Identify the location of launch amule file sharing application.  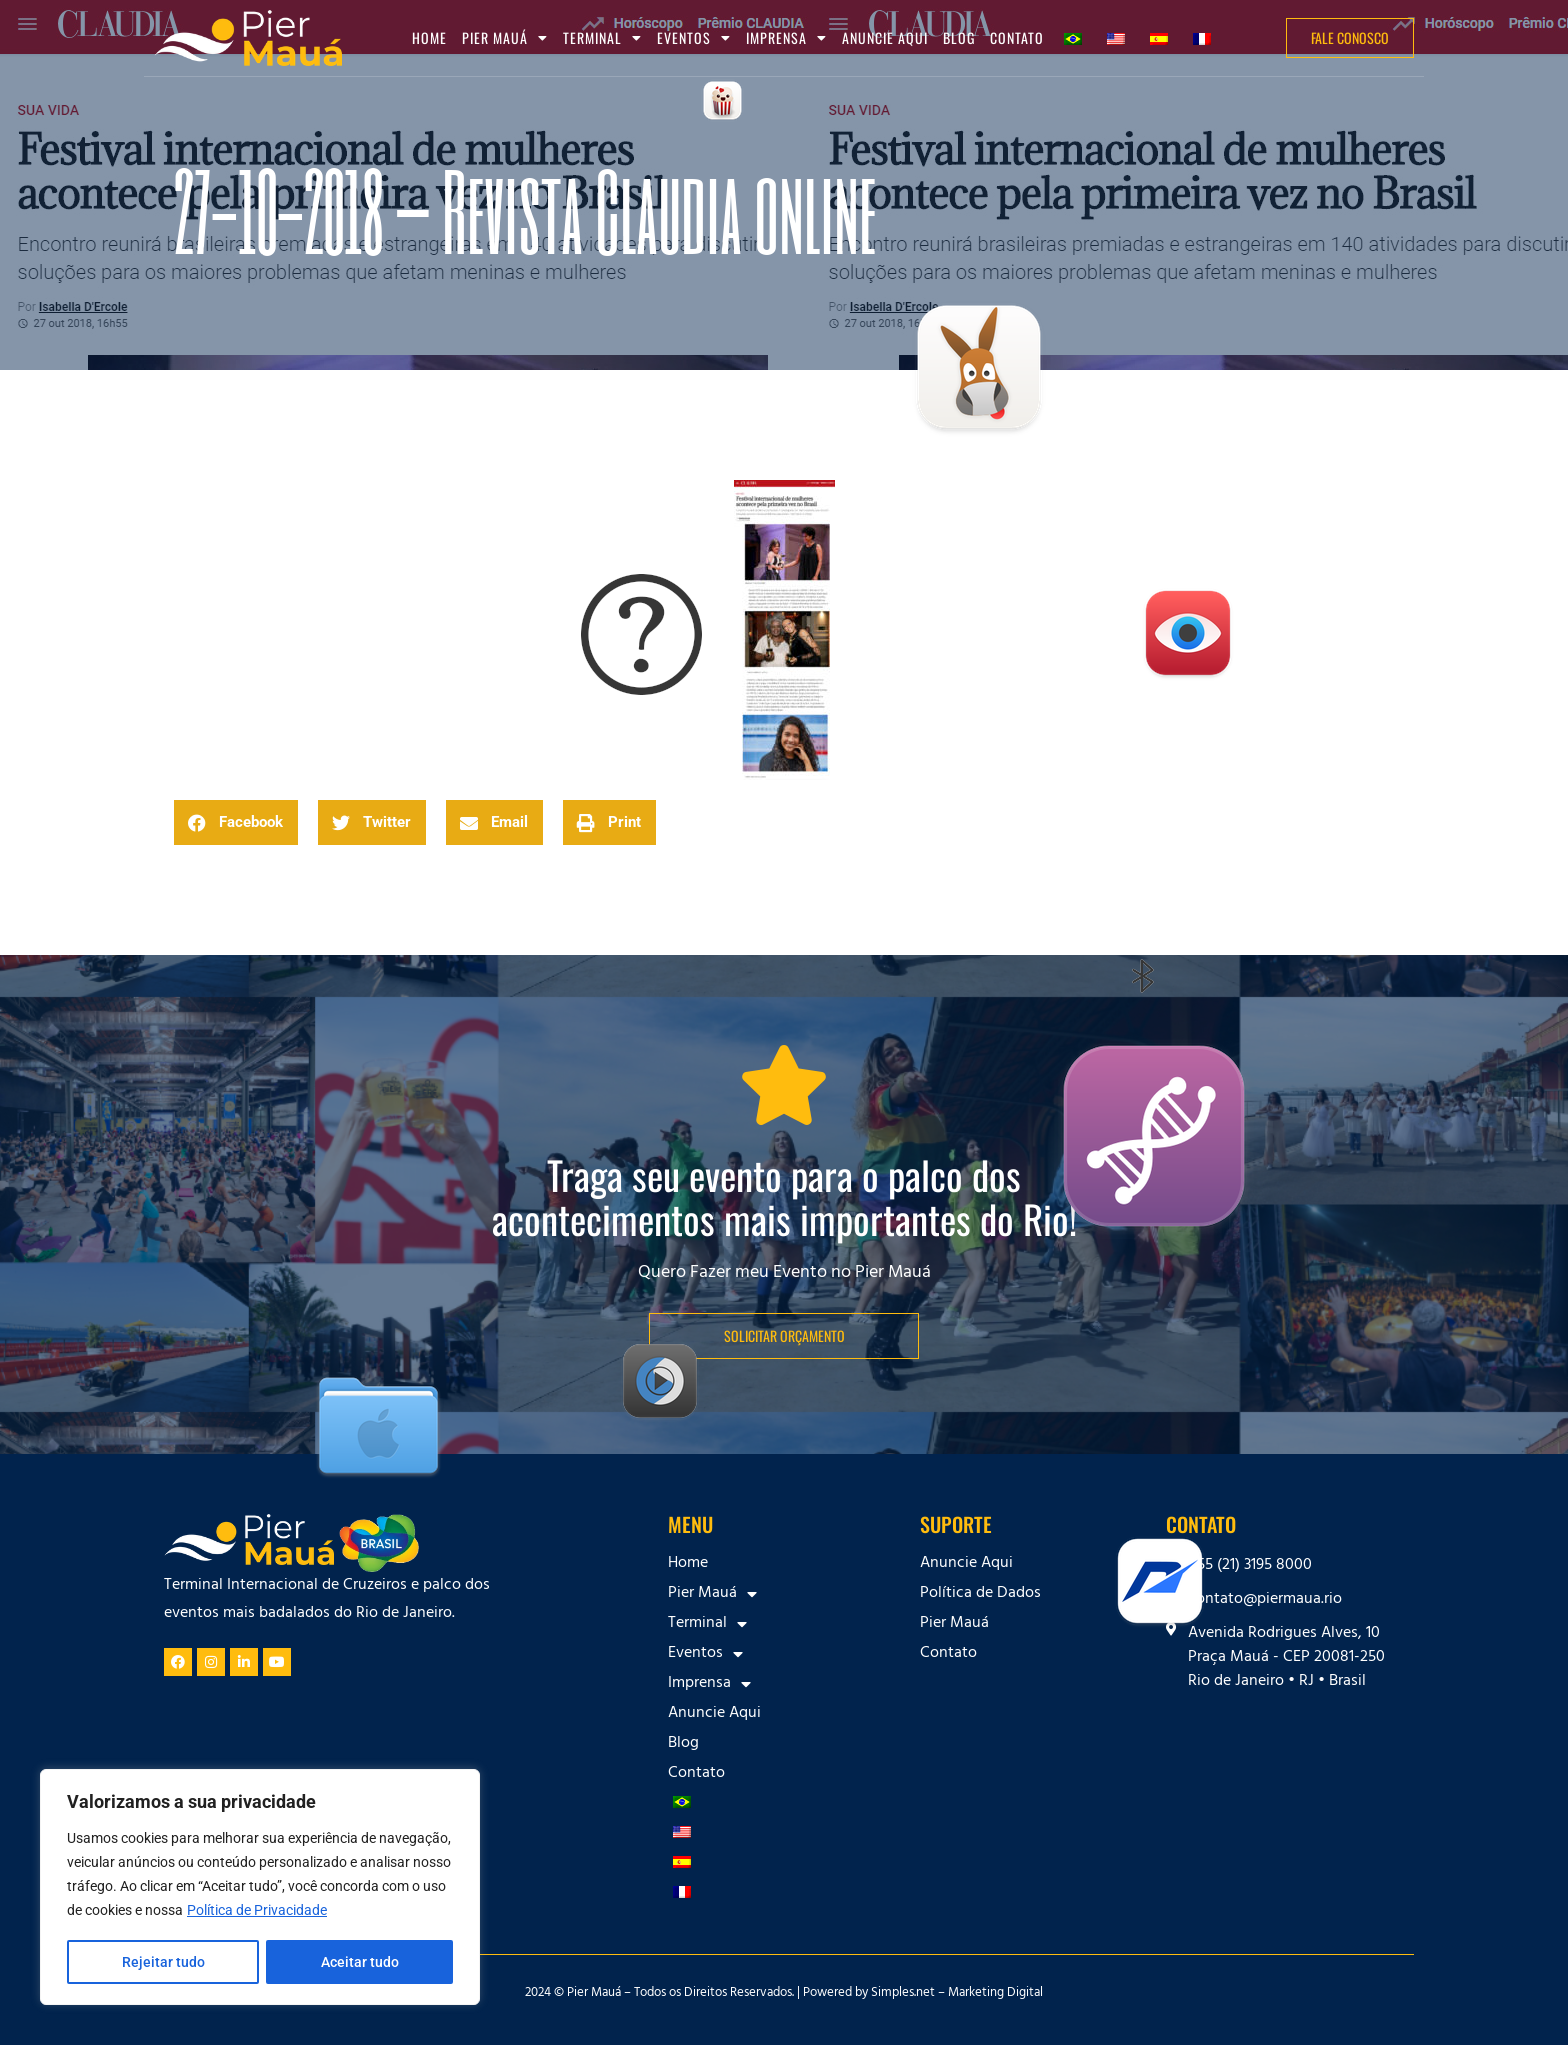
(979, 367).